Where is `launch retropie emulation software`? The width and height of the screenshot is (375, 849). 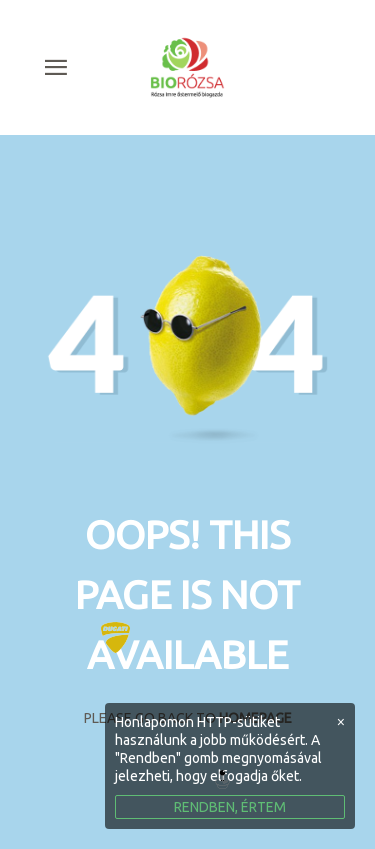
launch retropie emulation software is located at coordinates (222, 779).